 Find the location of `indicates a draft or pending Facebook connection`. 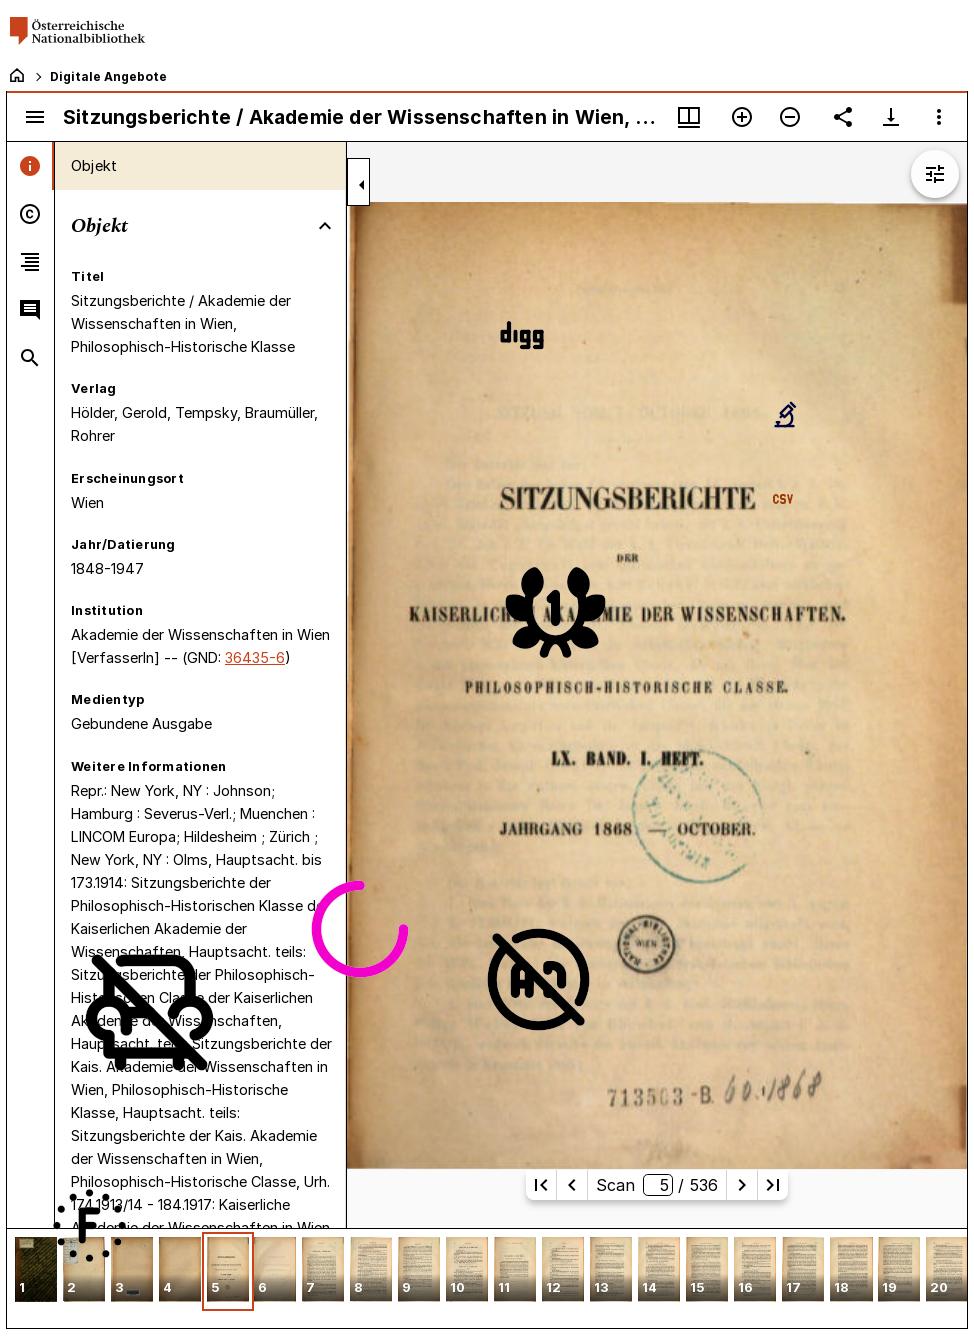

indicates a draft or pending Facebook connection is located at coordinates (89, 1225).